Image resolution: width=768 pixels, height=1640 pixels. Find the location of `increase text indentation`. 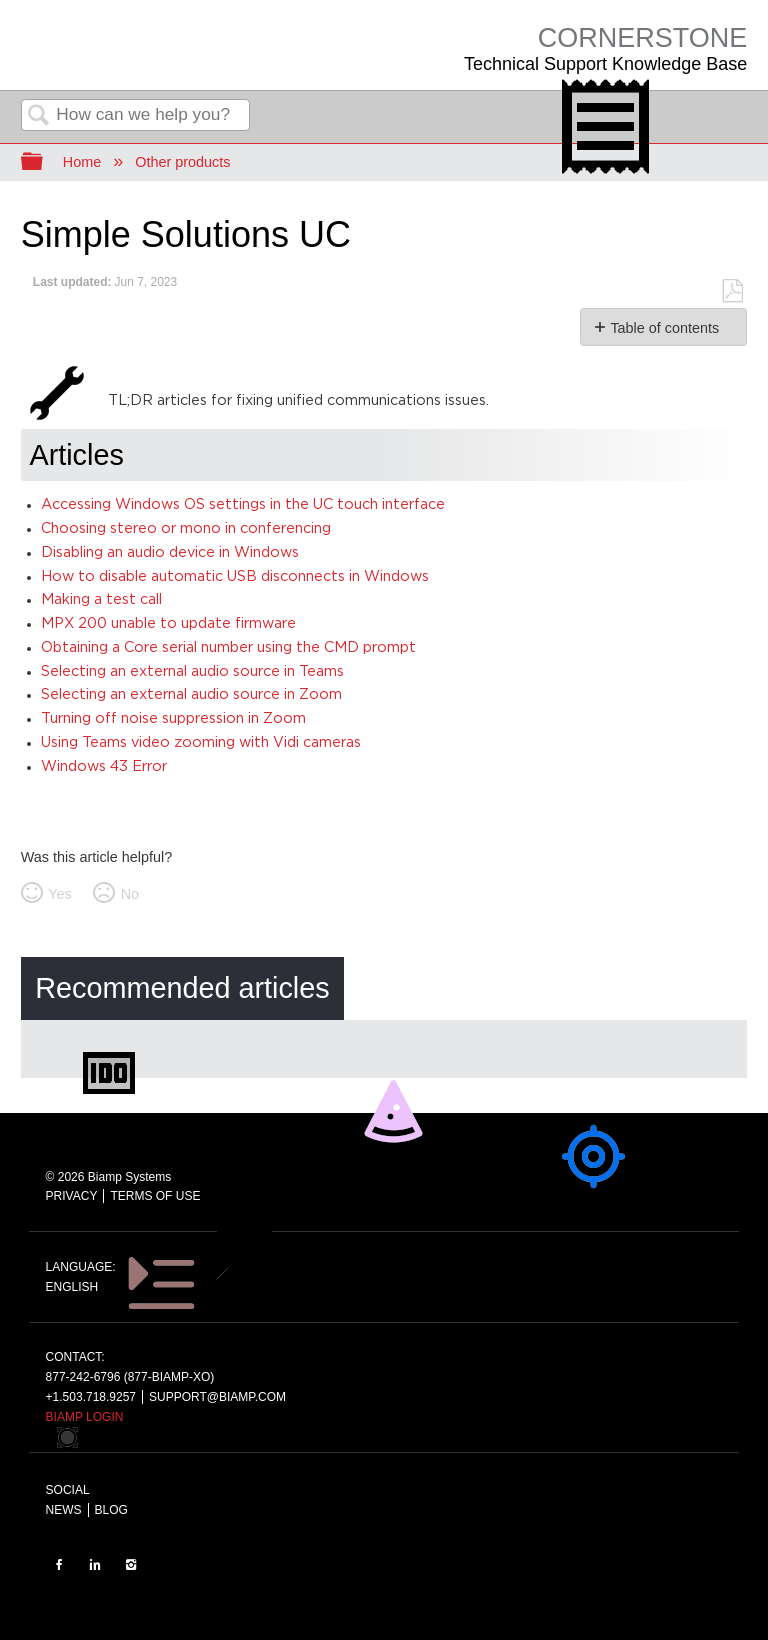

increase text indentation is located at coordinates (161, 1284).